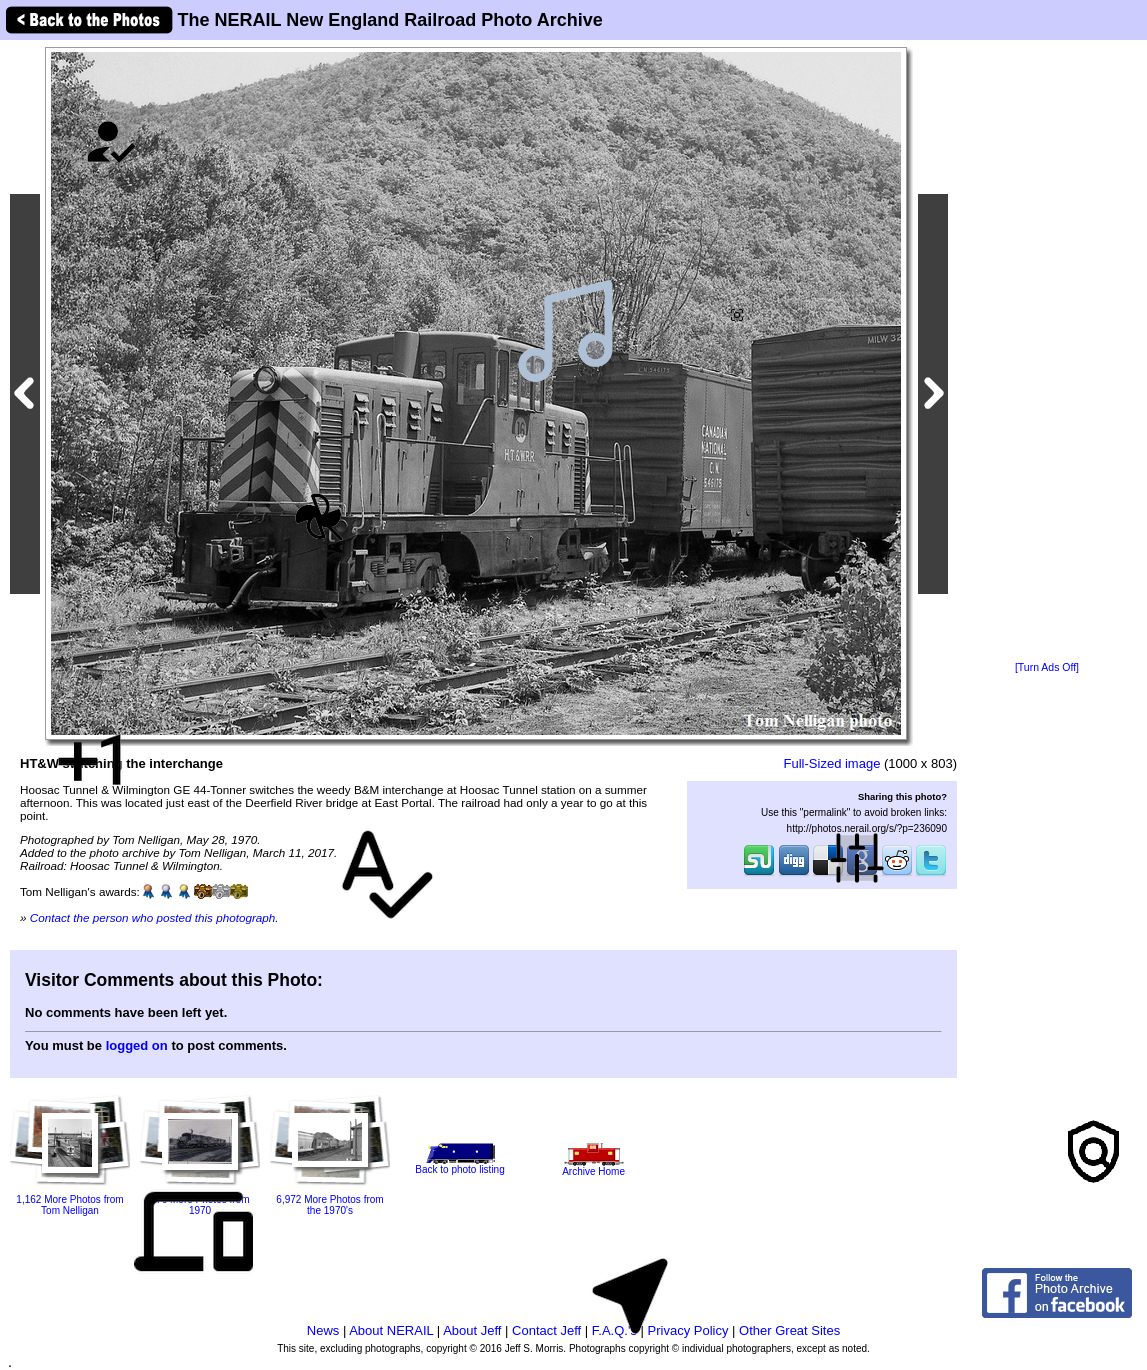 This screenshot has width=1147, height=1370. Describe the element at coordinates (571, 333) in the screenshot. I see `access music library or audio files` at that location.